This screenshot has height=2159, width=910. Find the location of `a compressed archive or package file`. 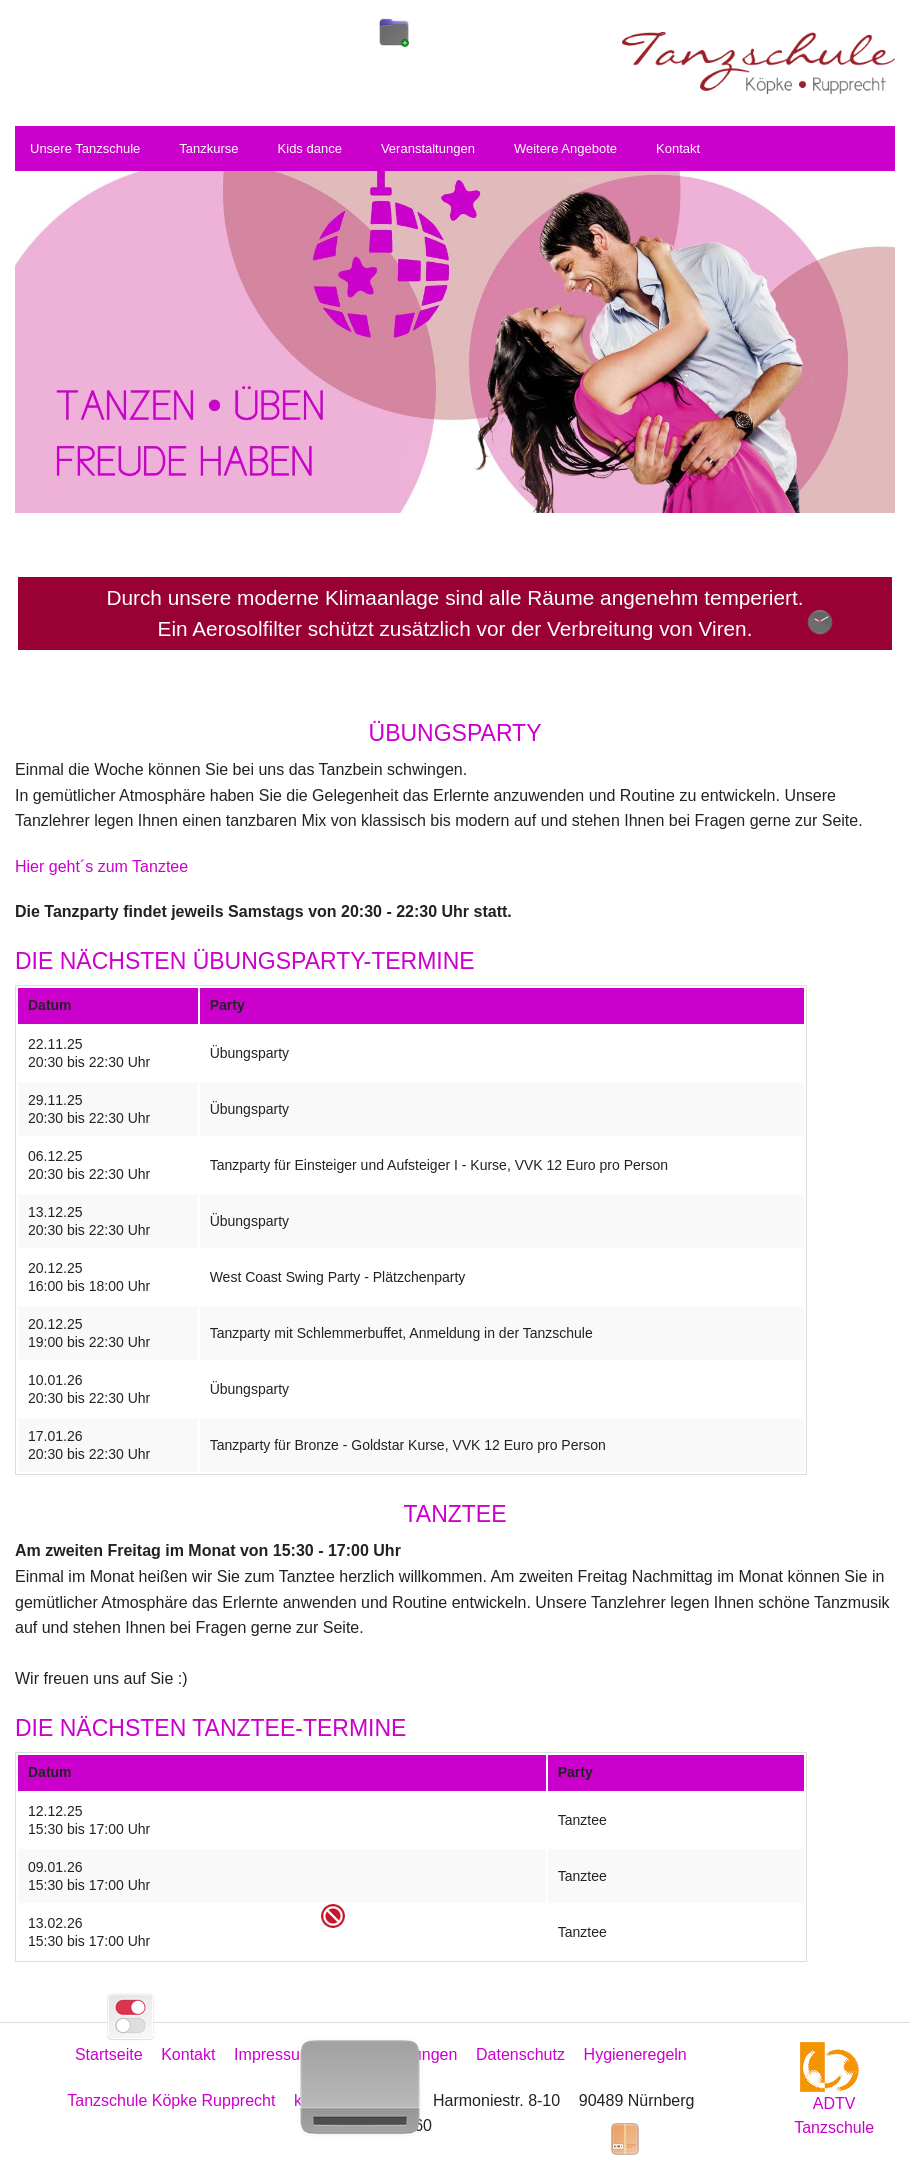

a compressed archive or package file is located at coordinates (625, 2139).